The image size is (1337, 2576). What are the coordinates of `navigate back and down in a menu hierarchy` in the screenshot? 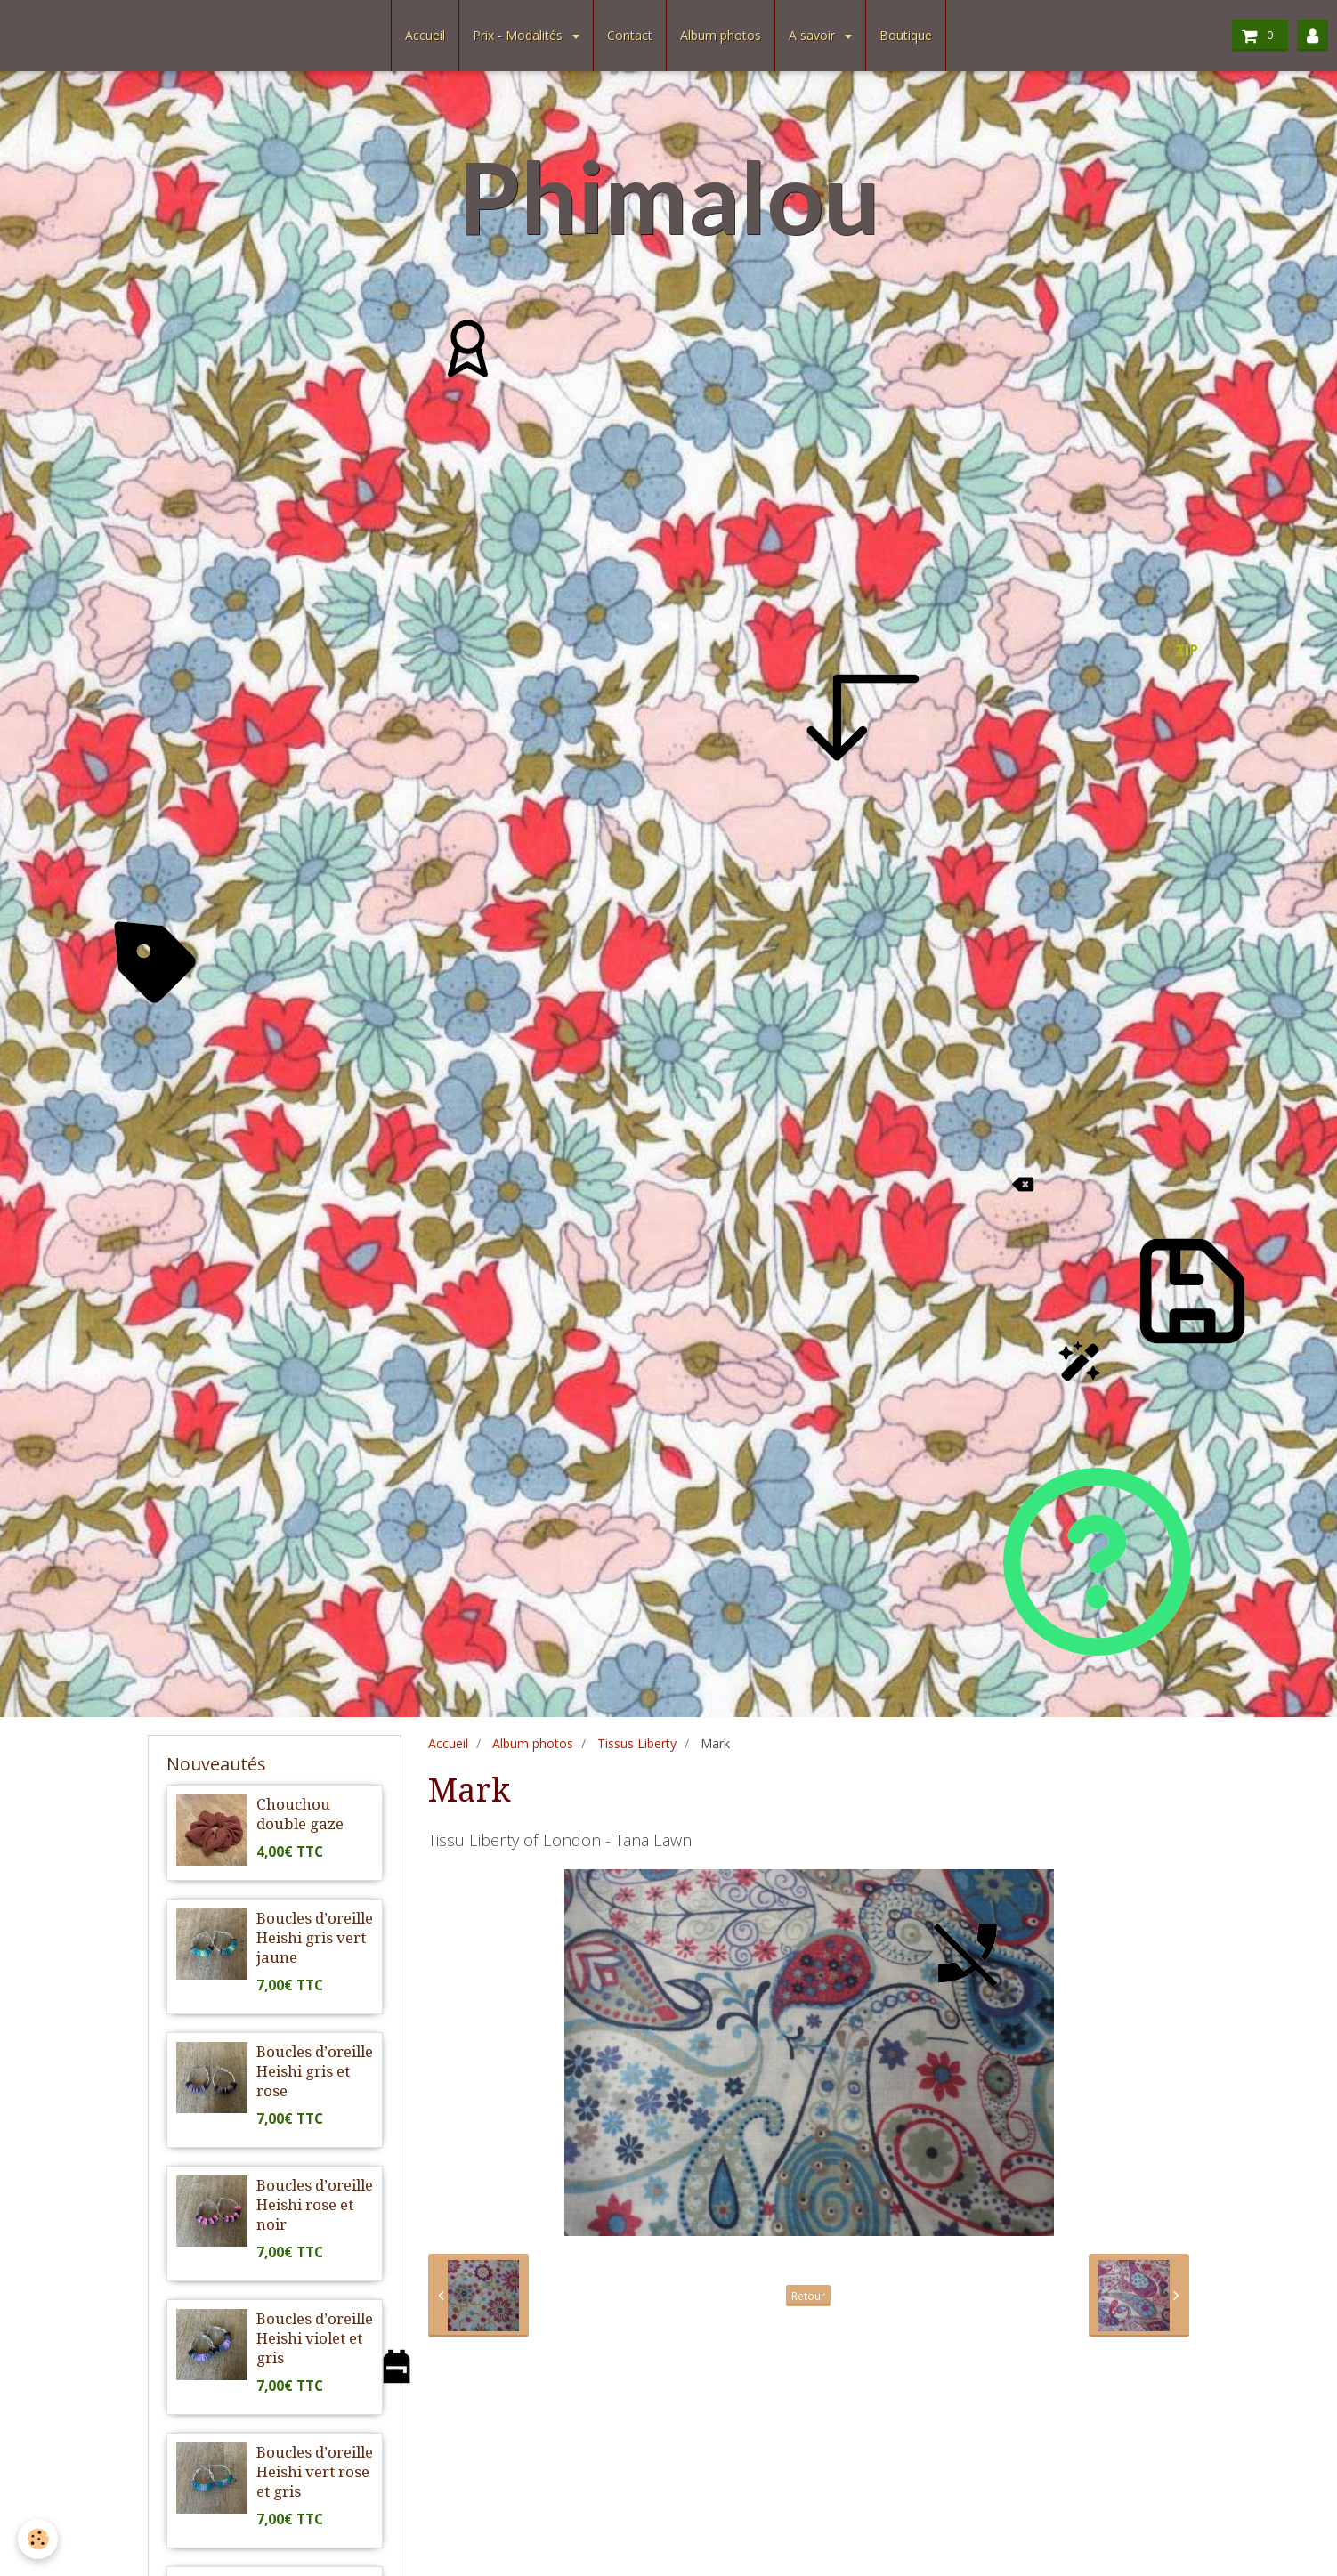 It's located at (858, 709).